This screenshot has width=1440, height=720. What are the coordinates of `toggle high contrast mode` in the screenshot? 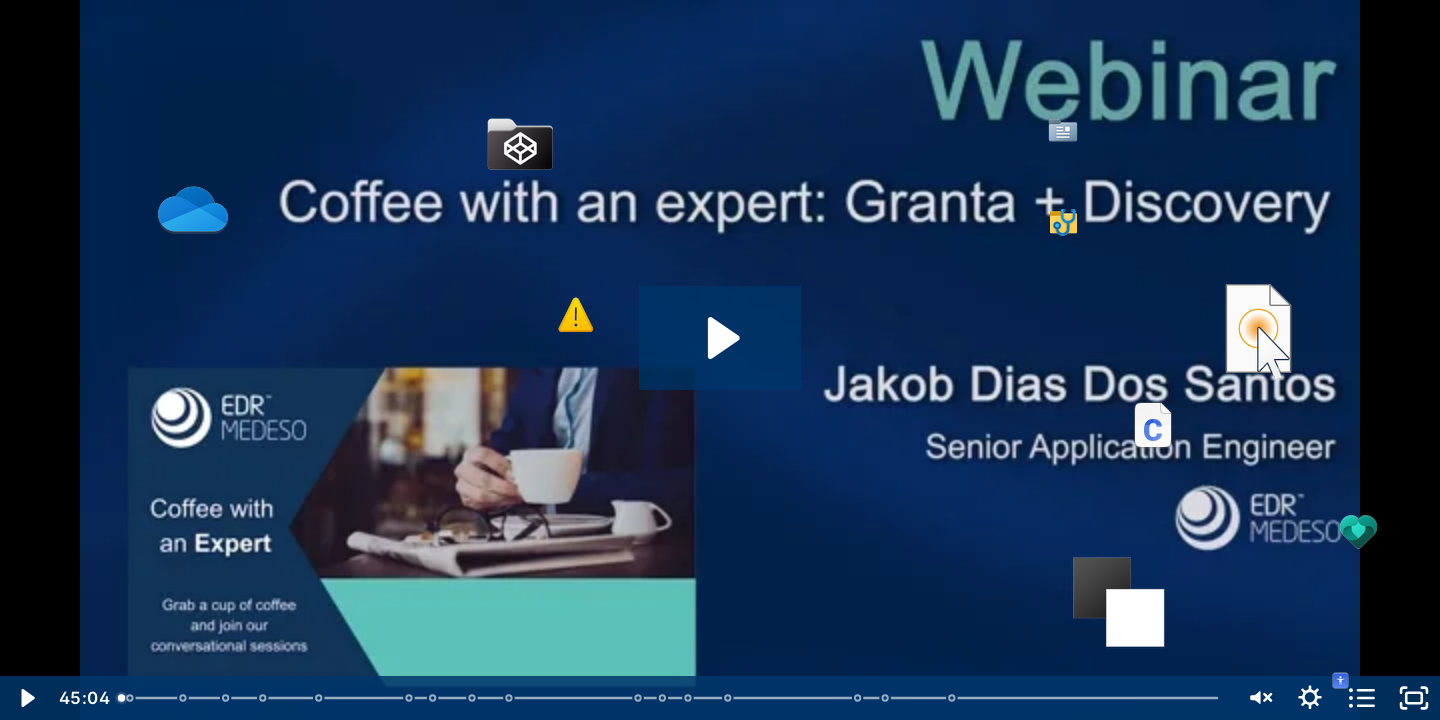 It's located at (1118, 604).